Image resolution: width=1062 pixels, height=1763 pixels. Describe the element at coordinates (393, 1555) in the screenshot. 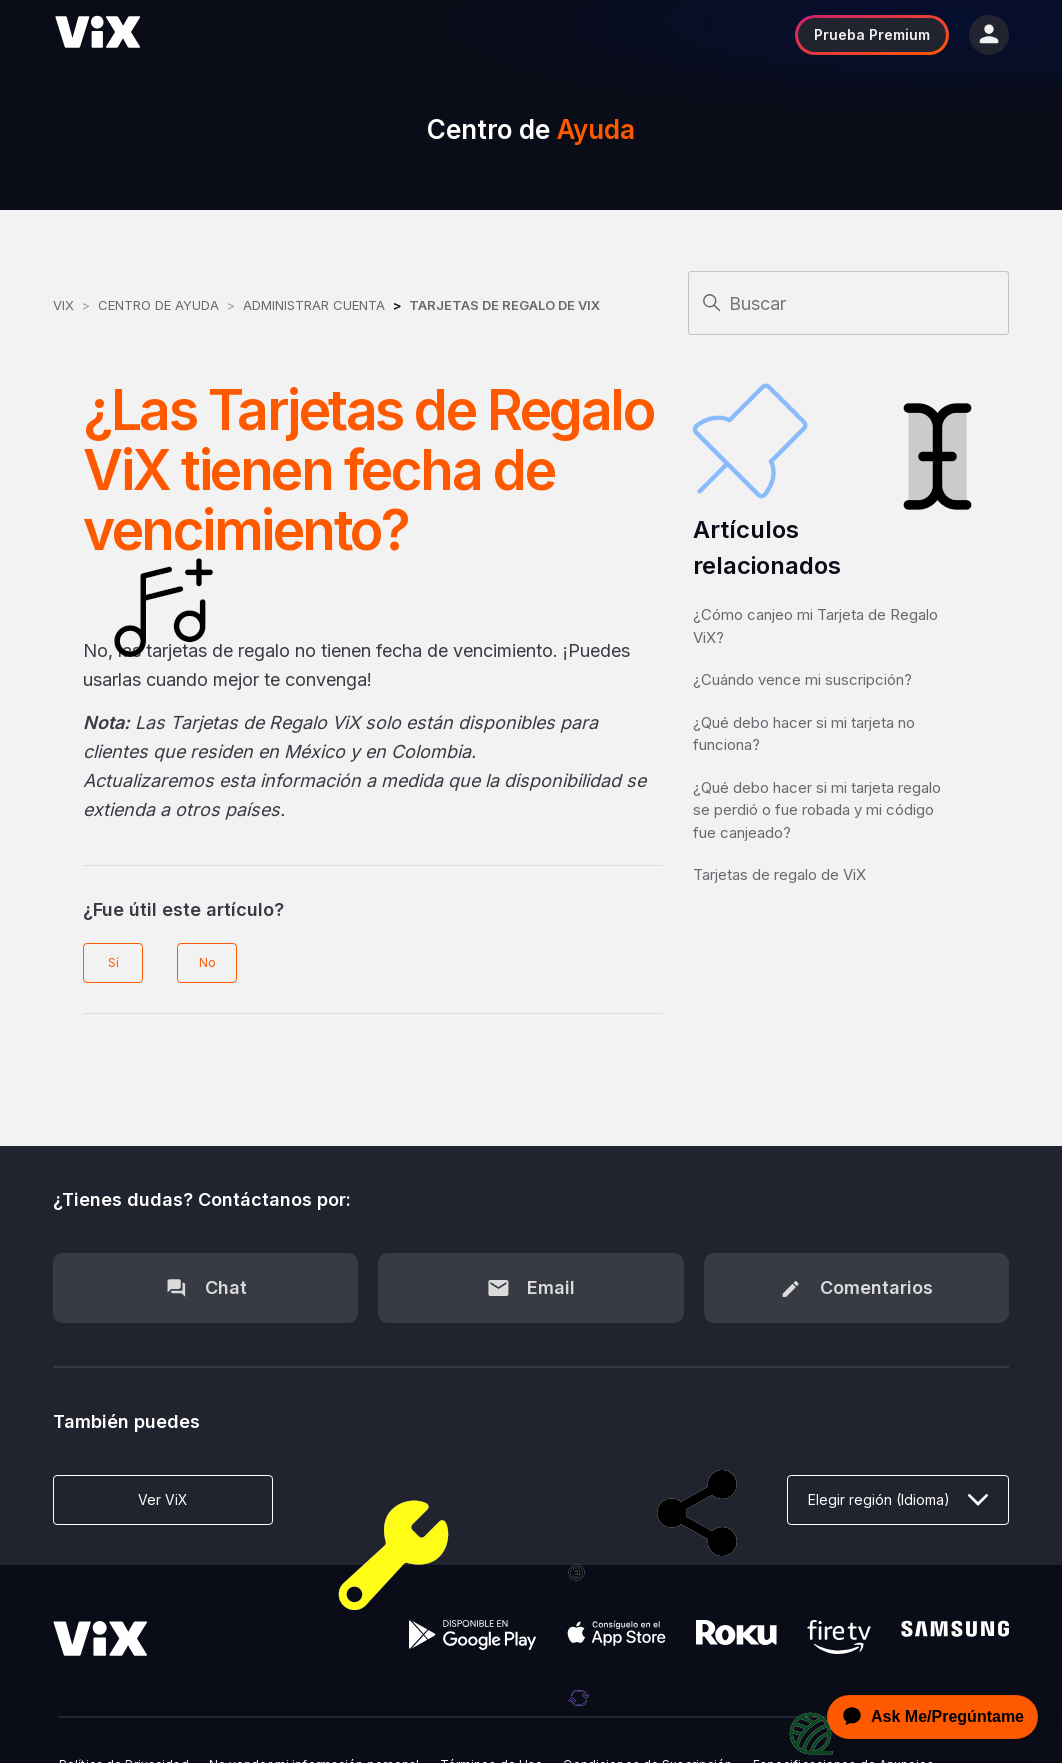

I see `access settings or configuration options` at that location.